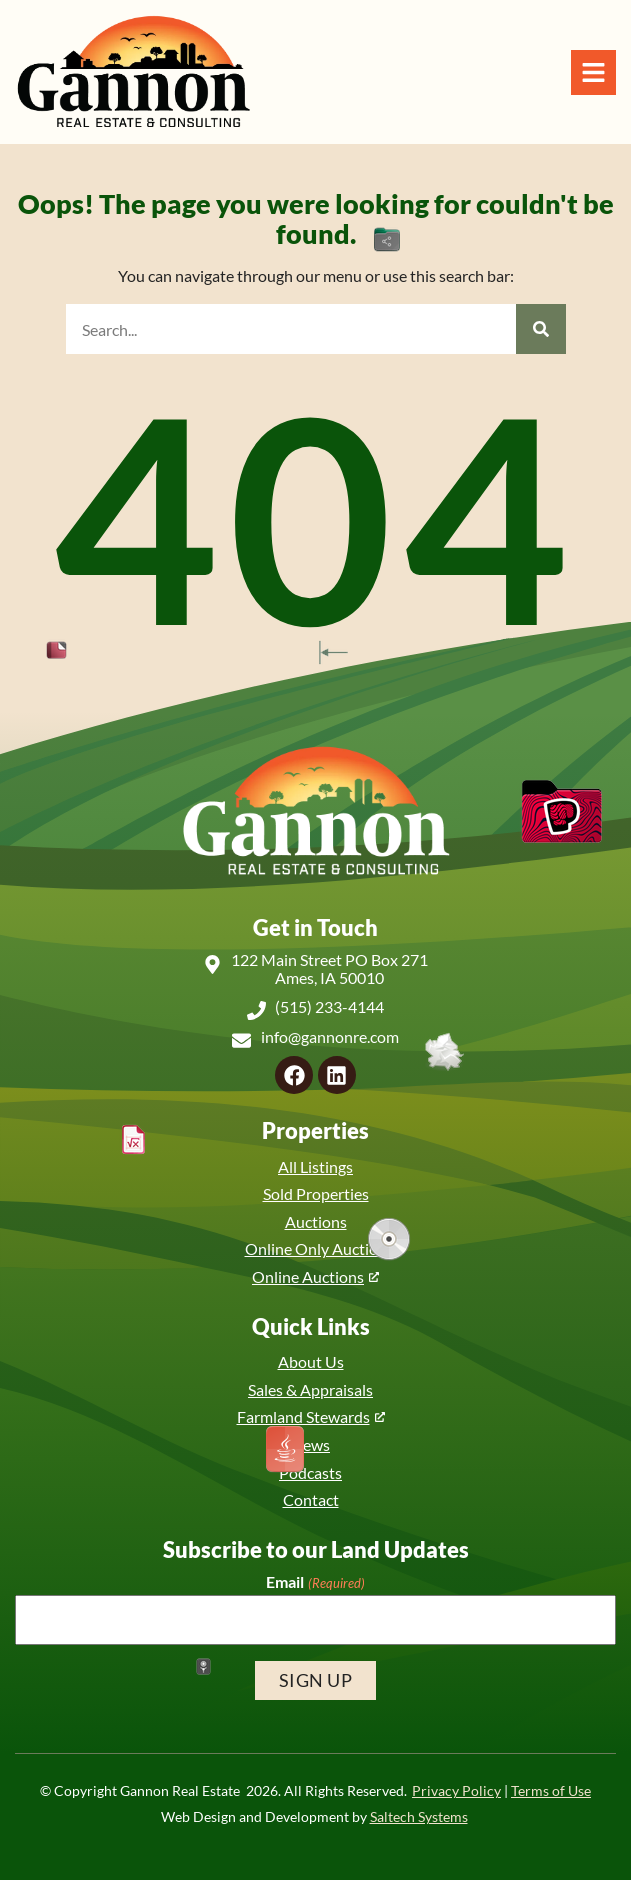  Describe the element at coordinates (203, 1666) in the screenshot. I see `open déjà dup backup application` at that location.